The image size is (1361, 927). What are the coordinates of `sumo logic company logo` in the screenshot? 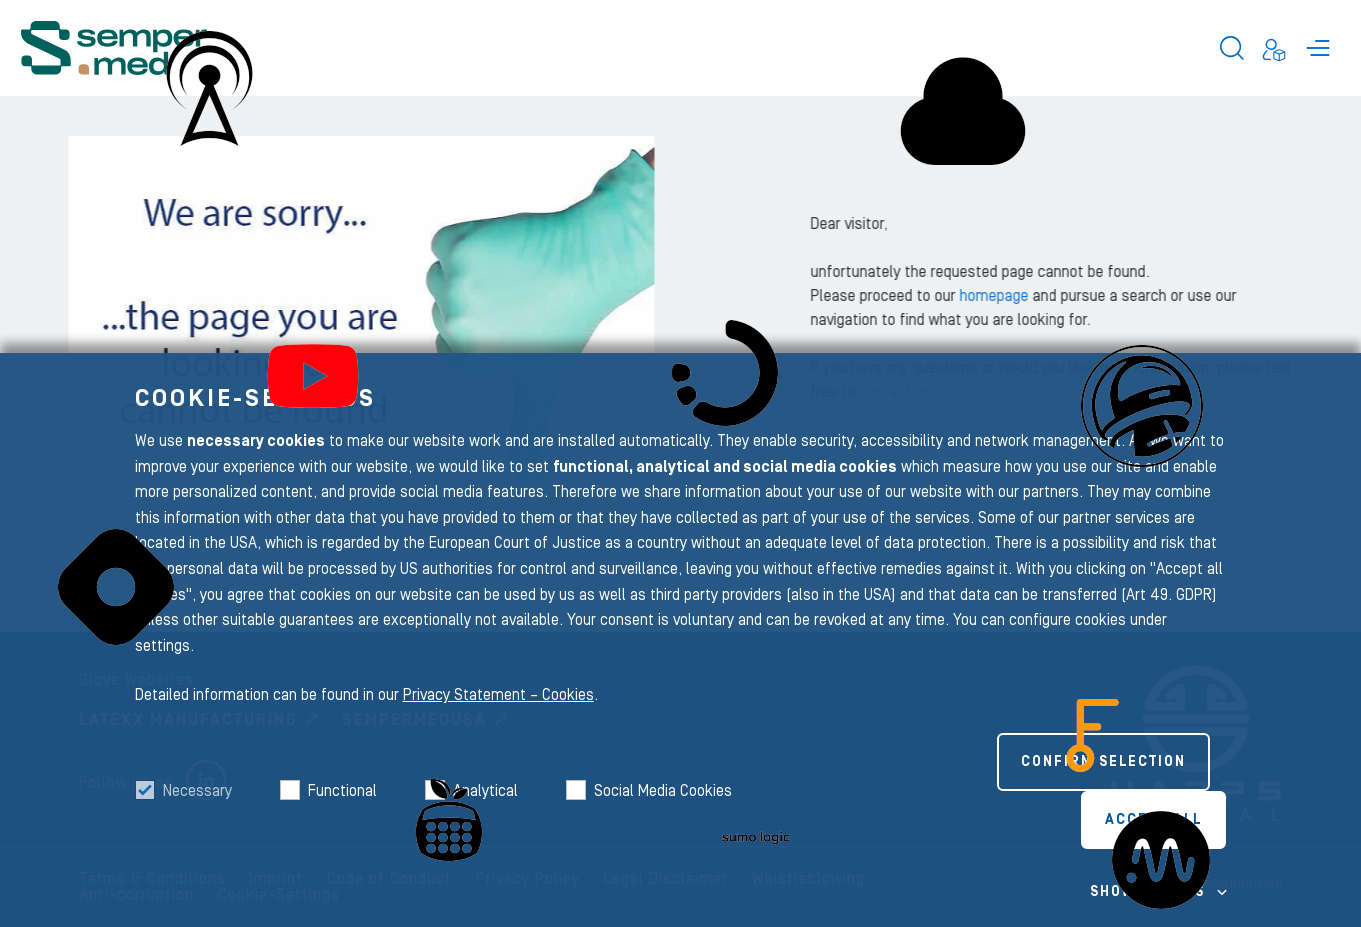 It's located at (756, 838).